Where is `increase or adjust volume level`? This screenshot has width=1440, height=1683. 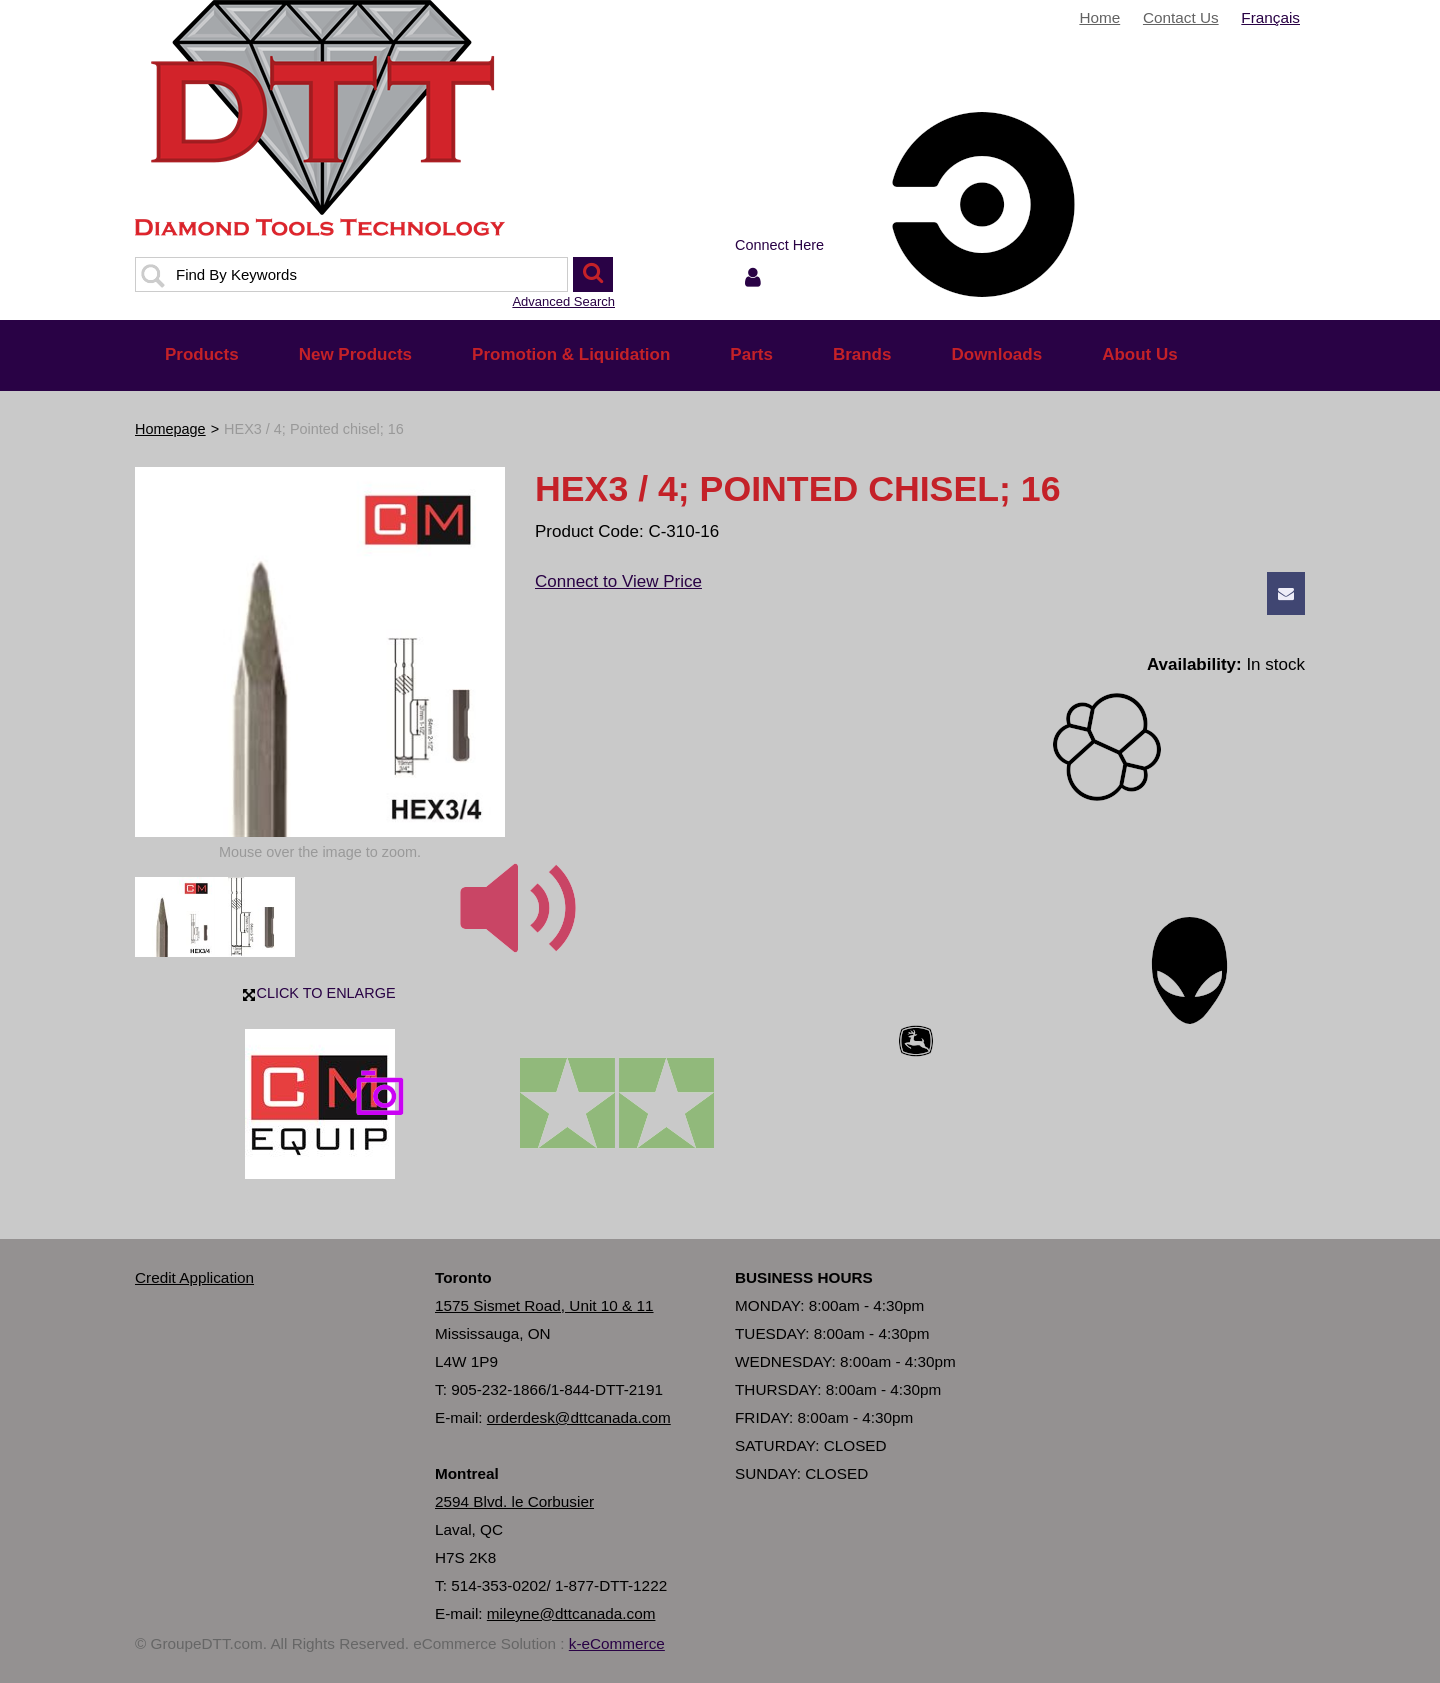
increase or adjust volume level is located at coordinates (518, 908).